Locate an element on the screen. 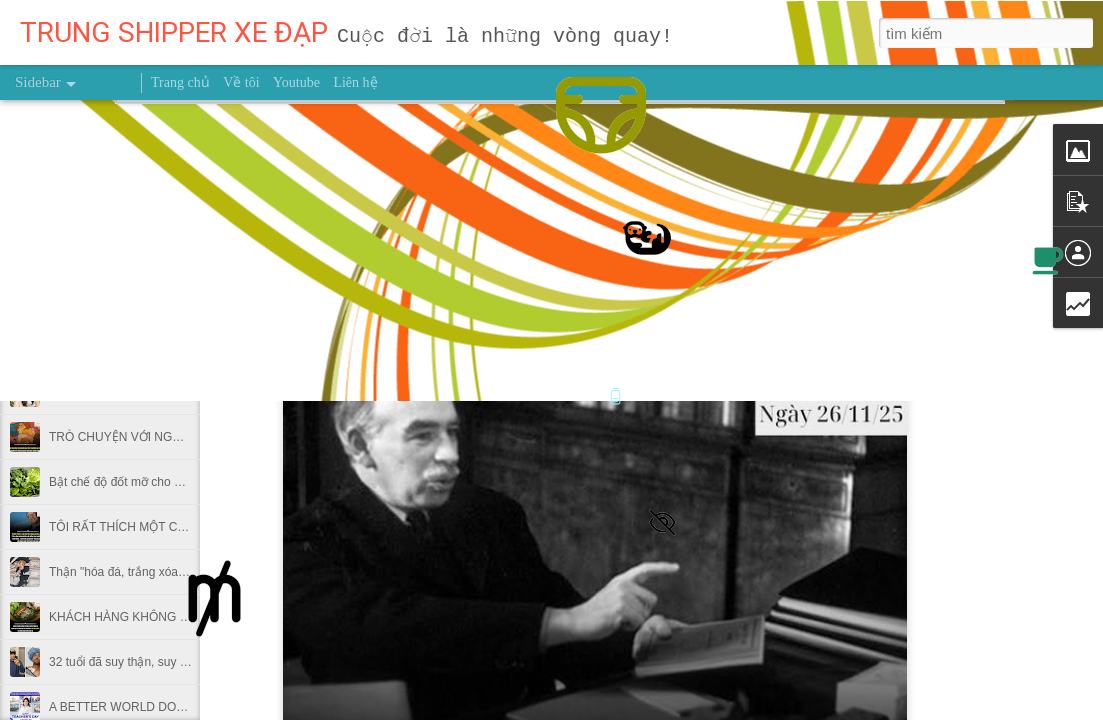 This screenshot has height=720, width=1103. find nearby coffee shops or cafés is located at coordinates (1047, 260).